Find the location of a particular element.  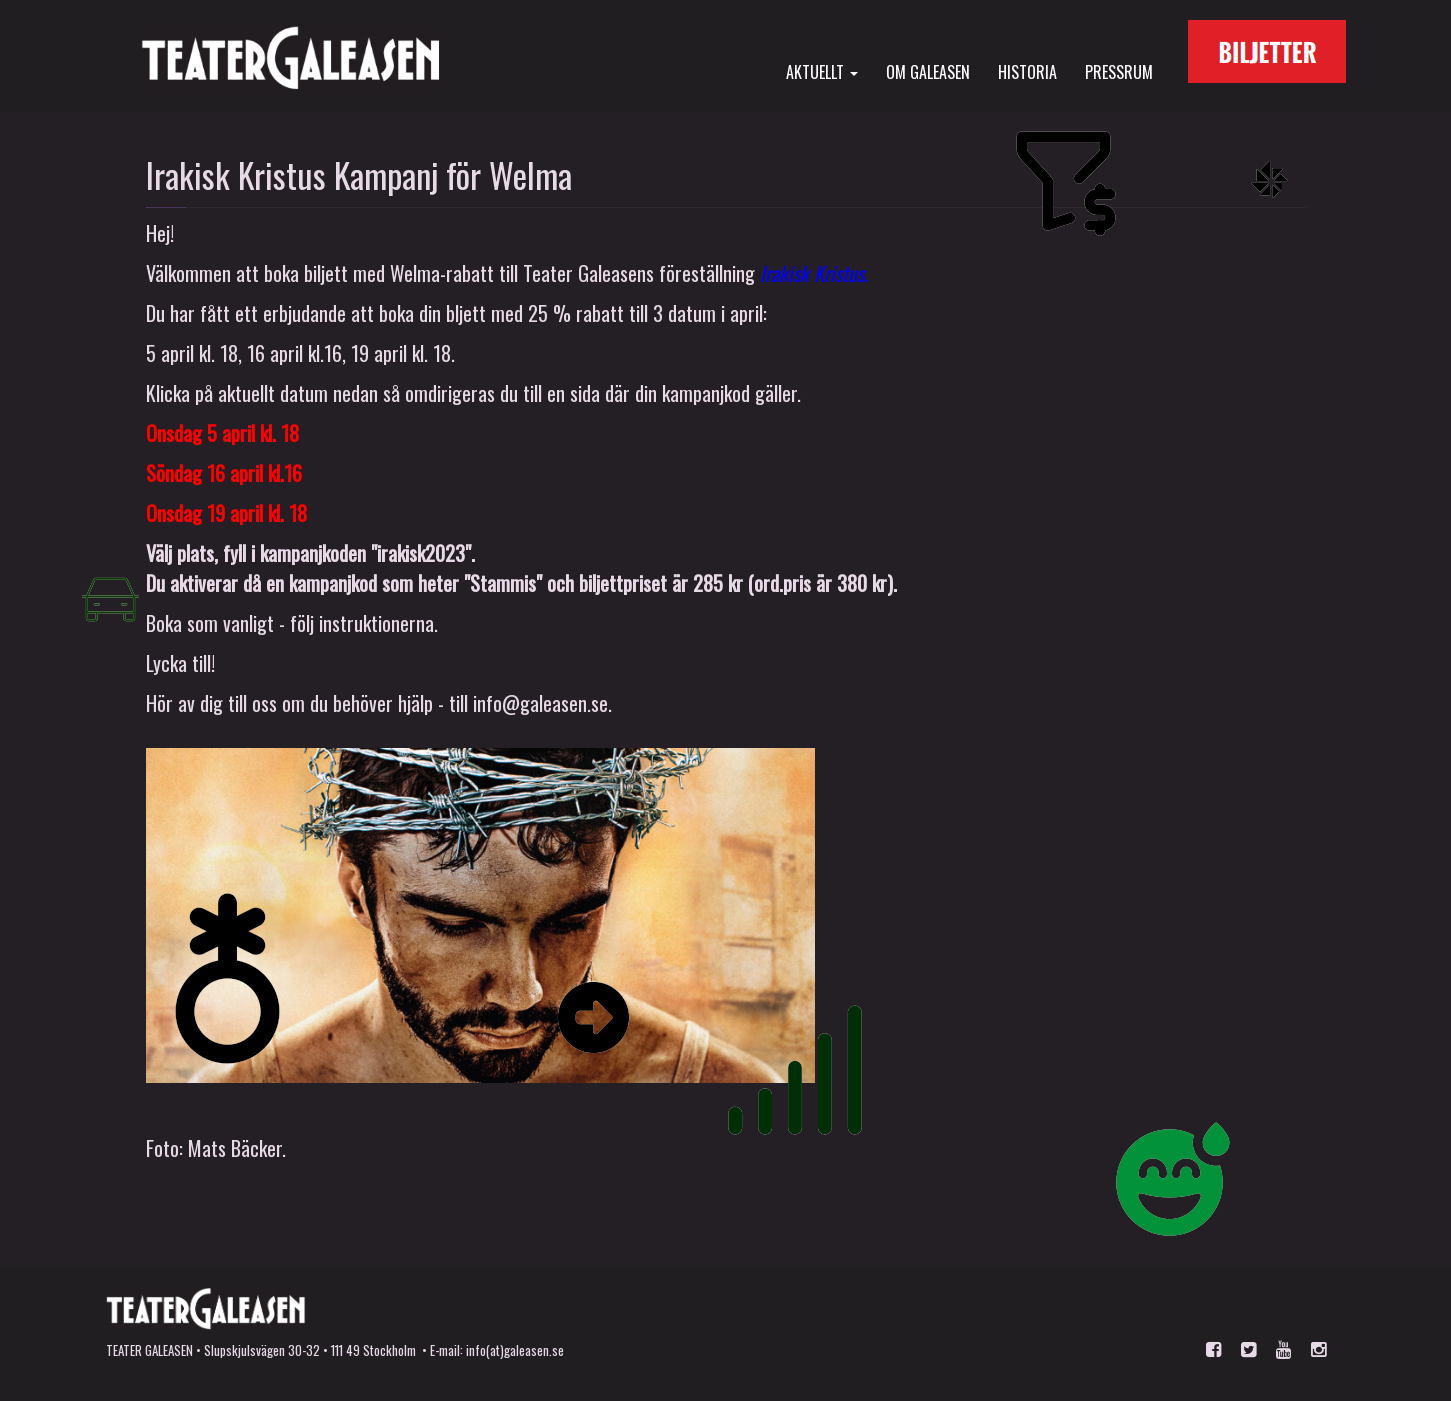

react with nervous or awkward laughter is located at coordinates (1169, 1182).